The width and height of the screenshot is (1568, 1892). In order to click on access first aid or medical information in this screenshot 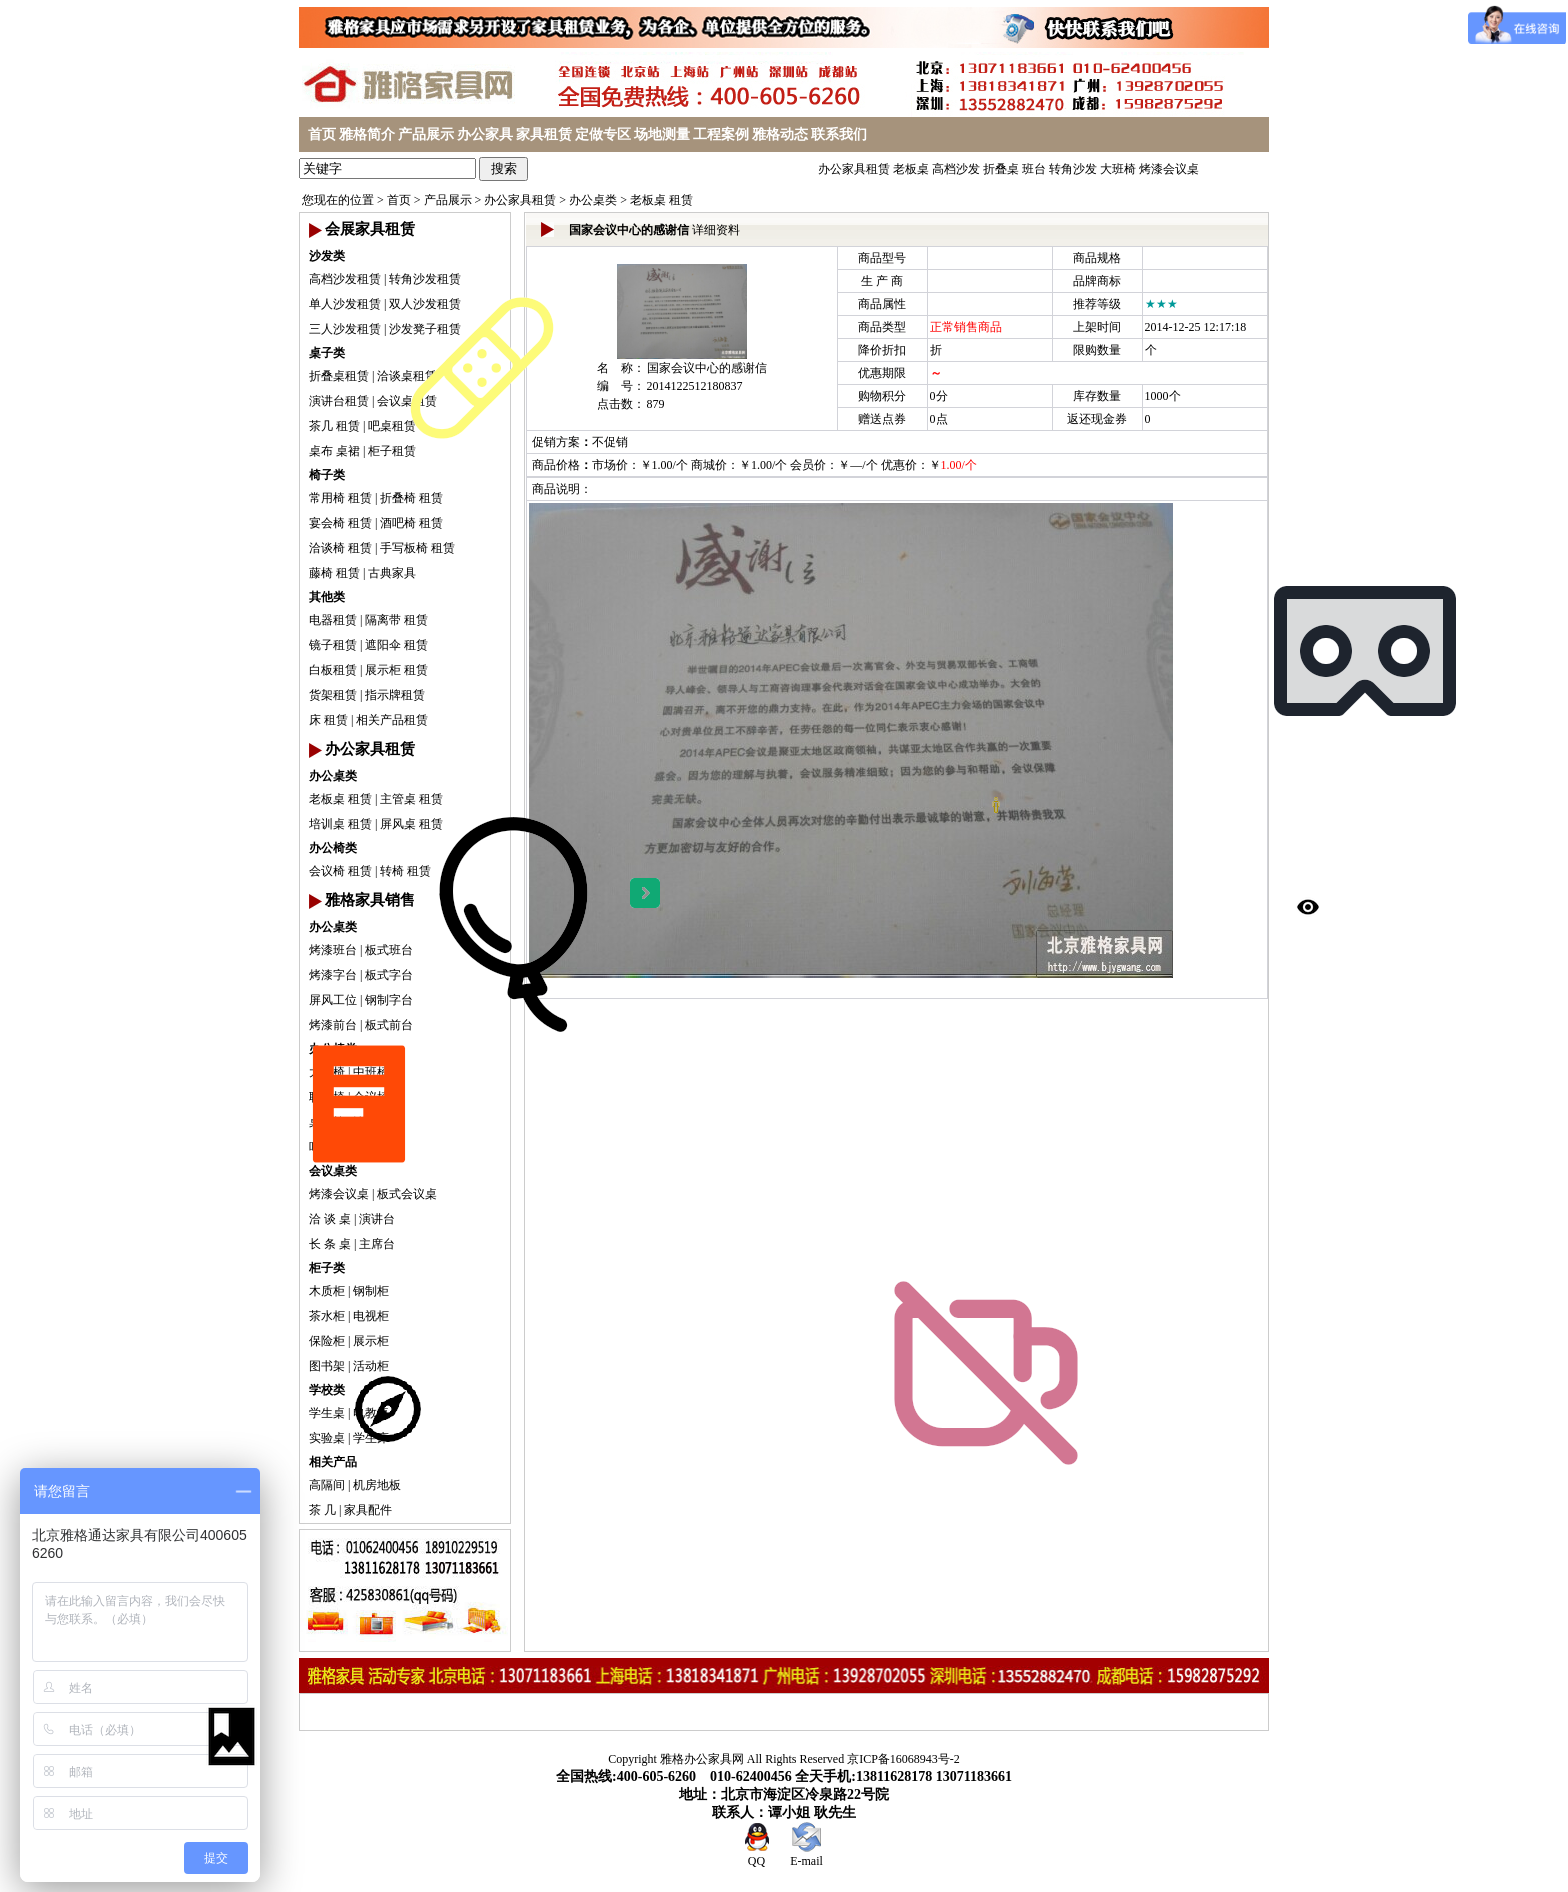, I will do `click(482, 368)`.